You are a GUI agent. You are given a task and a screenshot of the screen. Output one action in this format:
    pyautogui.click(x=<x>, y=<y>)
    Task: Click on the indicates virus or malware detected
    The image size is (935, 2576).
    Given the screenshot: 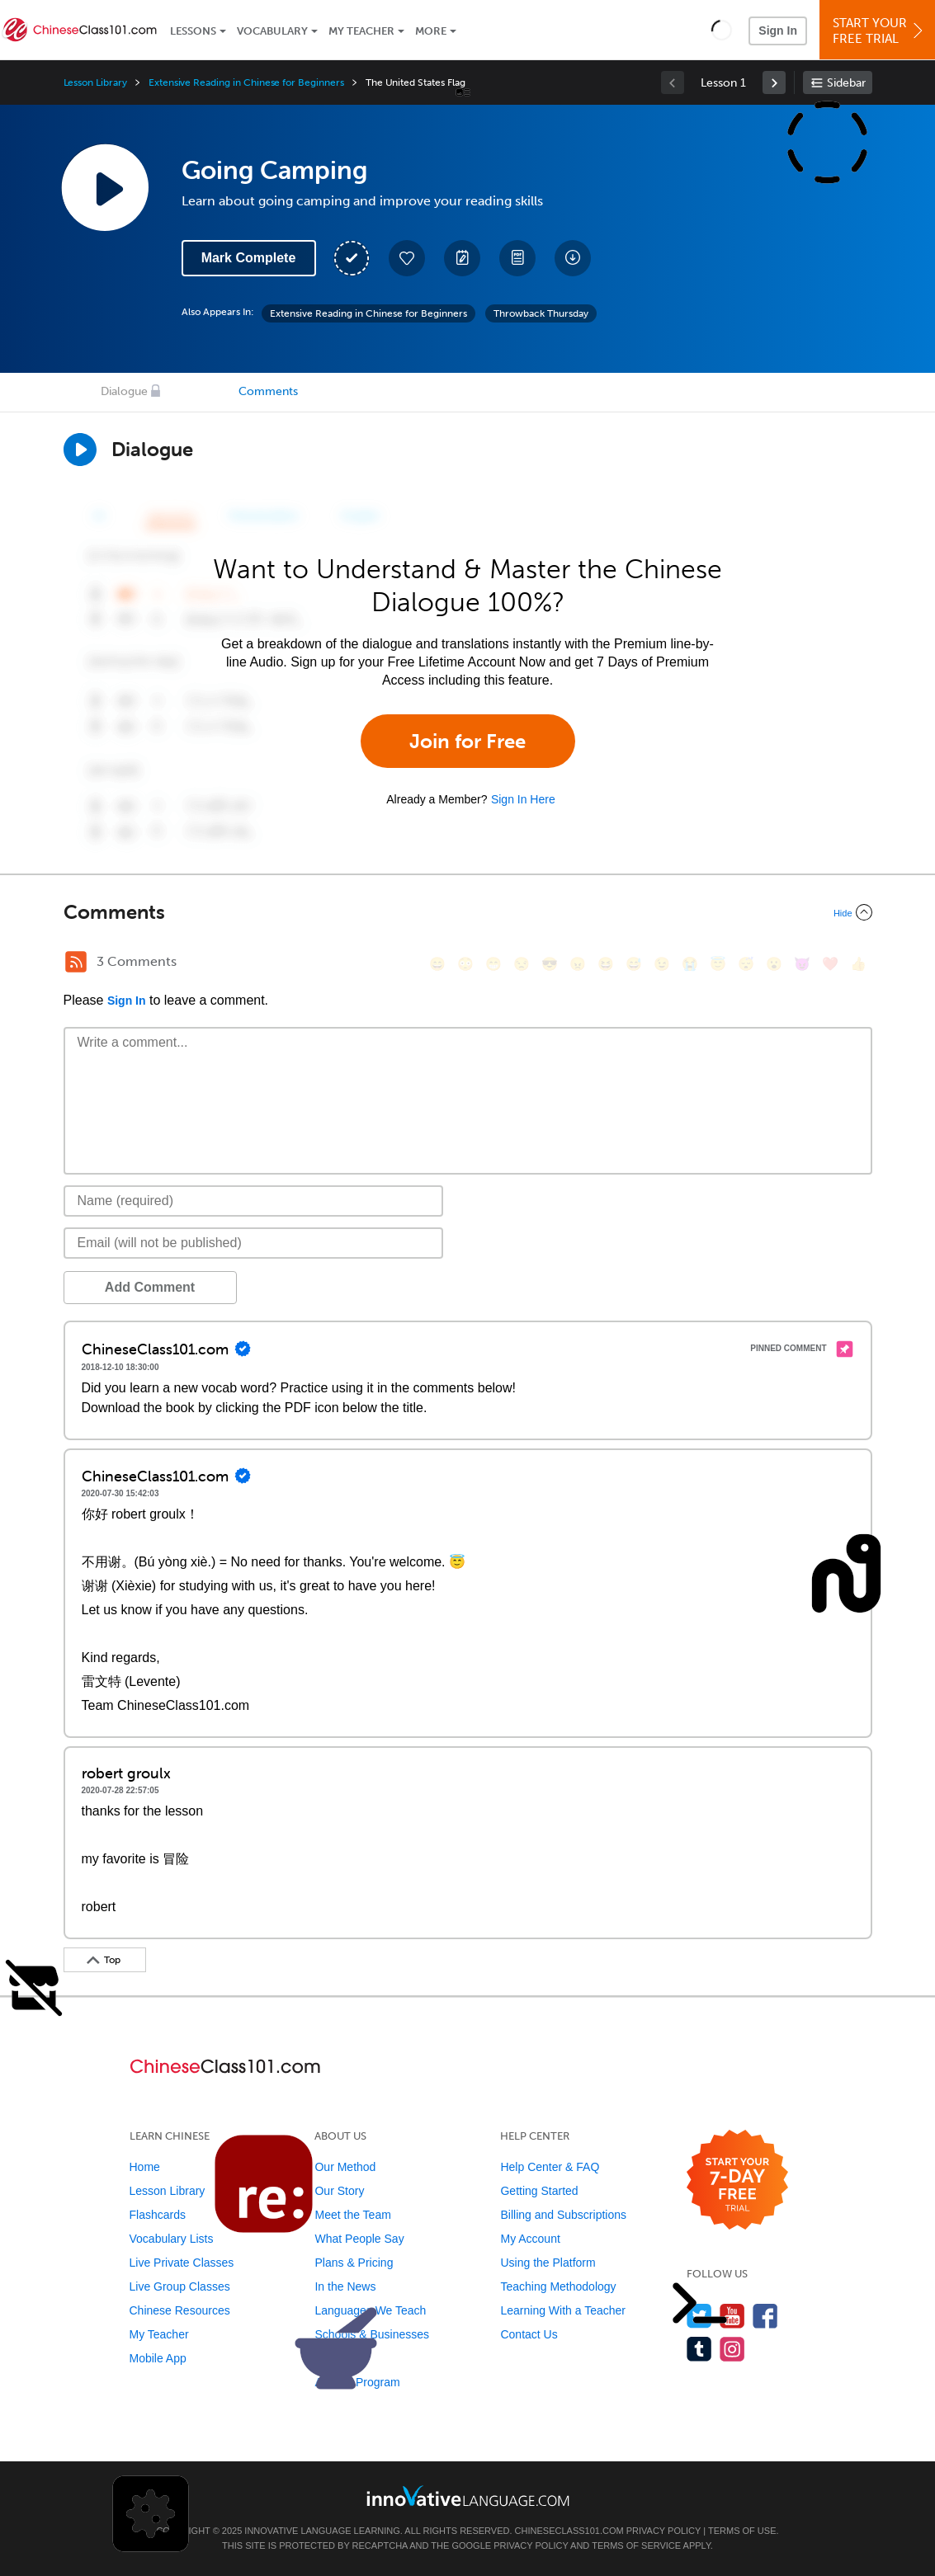 What is the action you would take?
    pyautogui.click(x=150, y=2513)
    